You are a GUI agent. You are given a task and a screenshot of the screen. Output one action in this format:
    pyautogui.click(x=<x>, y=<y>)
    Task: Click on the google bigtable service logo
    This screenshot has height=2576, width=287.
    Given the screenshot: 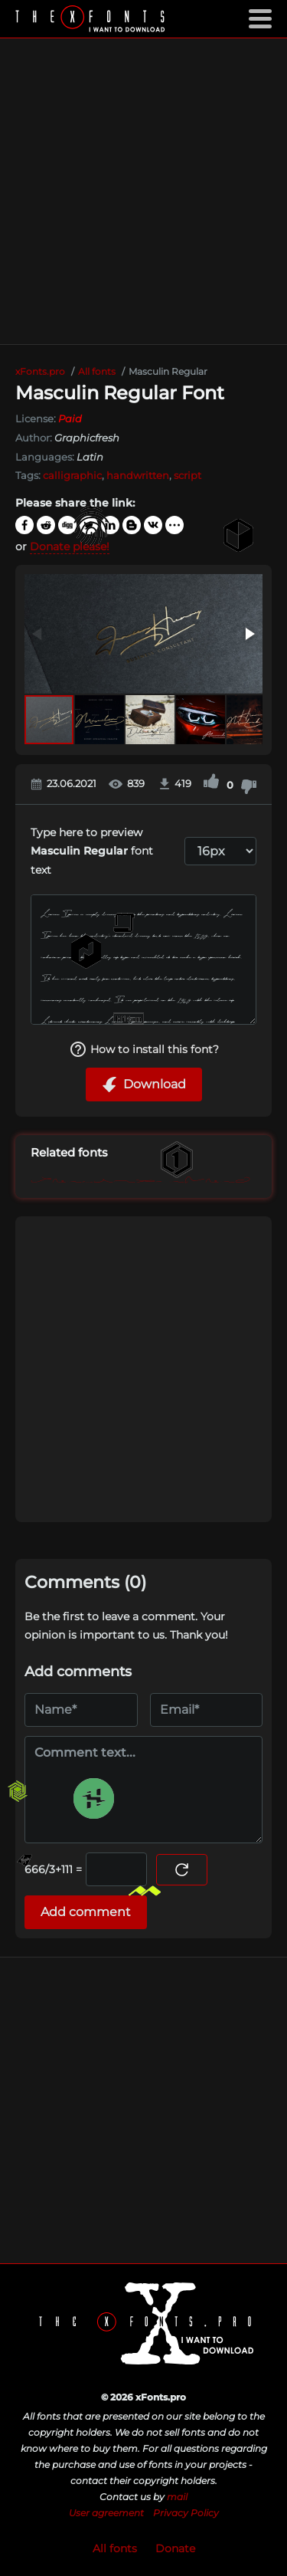 What is the action you would take?
    pyautogui.click(x=18, y=1791)
    